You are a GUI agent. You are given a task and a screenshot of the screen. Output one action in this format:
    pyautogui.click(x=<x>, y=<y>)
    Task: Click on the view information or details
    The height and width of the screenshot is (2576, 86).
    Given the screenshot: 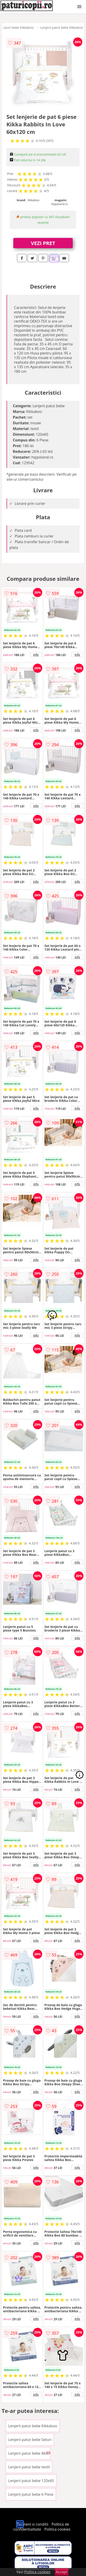 What is the action you would take?
    pyautogui.click(x=80, y=1775)
    